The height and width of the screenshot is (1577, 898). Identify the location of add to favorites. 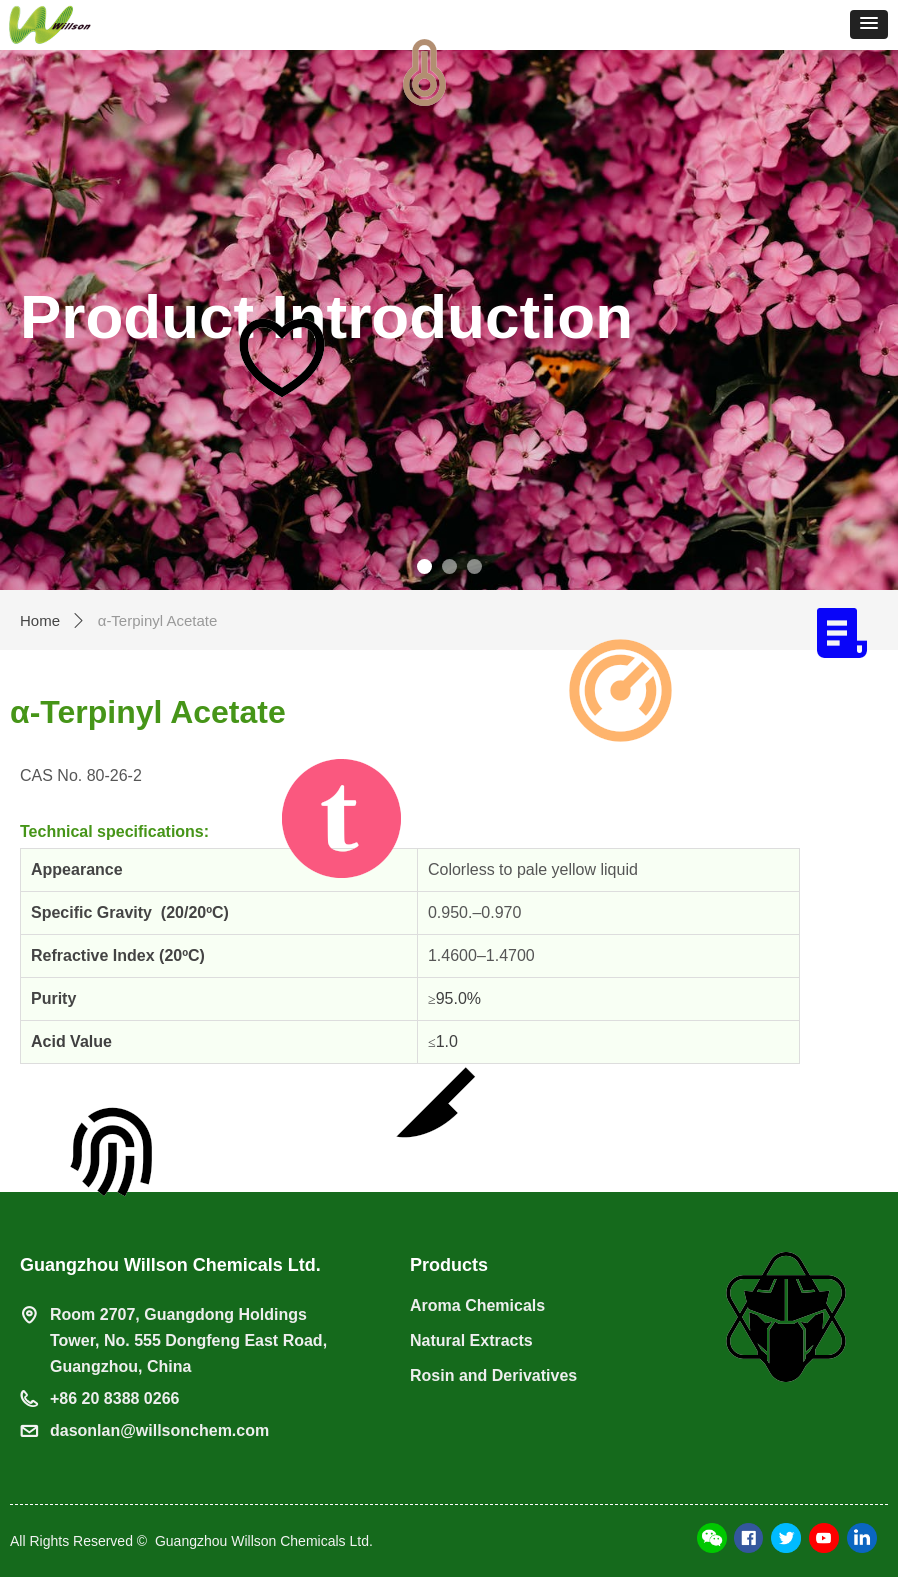
(282, 357).